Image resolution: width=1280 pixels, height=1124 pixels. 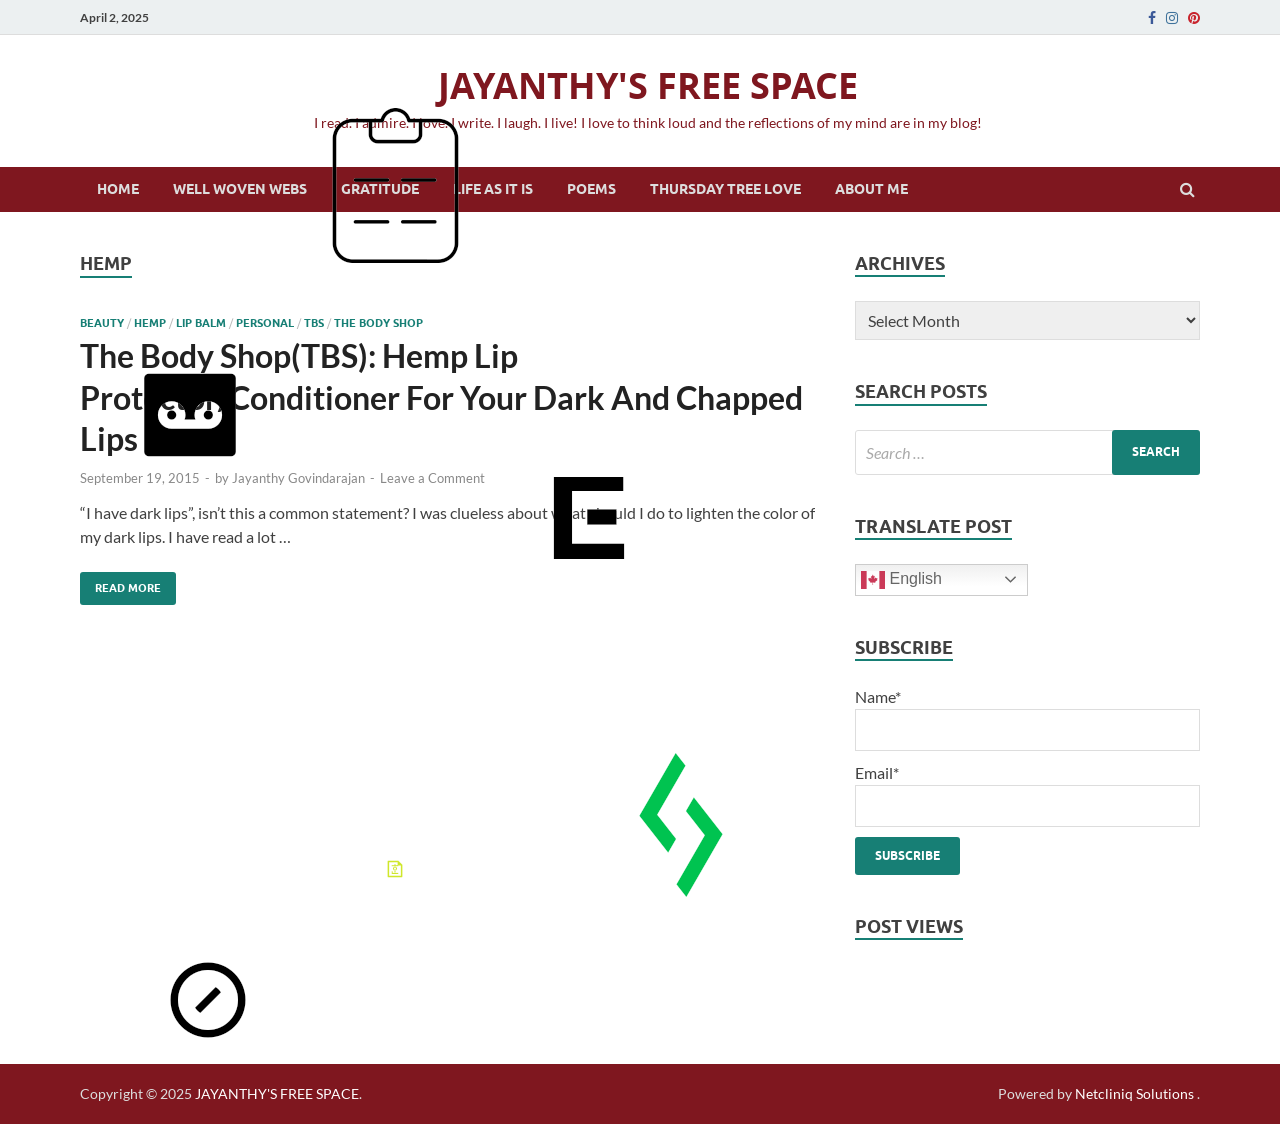 What do you see at coordinates (681, 825) in the screenshot?
I see `visit lintcode coding practice platform` at bounding box center [681, 825].